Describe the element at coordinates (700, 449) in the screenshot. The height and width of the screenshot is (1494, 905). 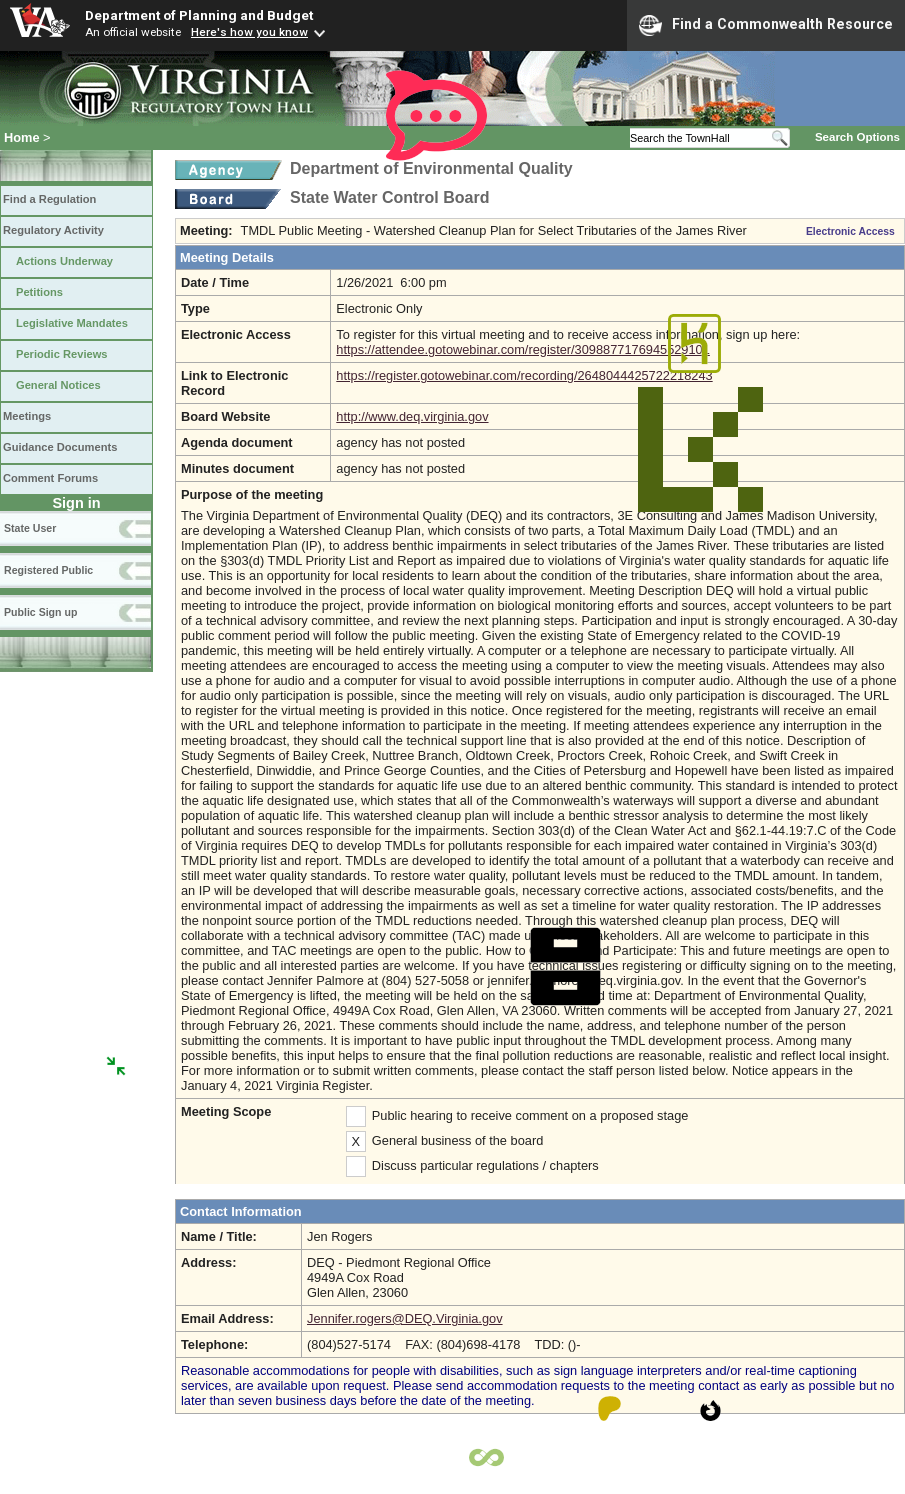
I see `livekit logo - real-time audio/video platform branding` at that location.